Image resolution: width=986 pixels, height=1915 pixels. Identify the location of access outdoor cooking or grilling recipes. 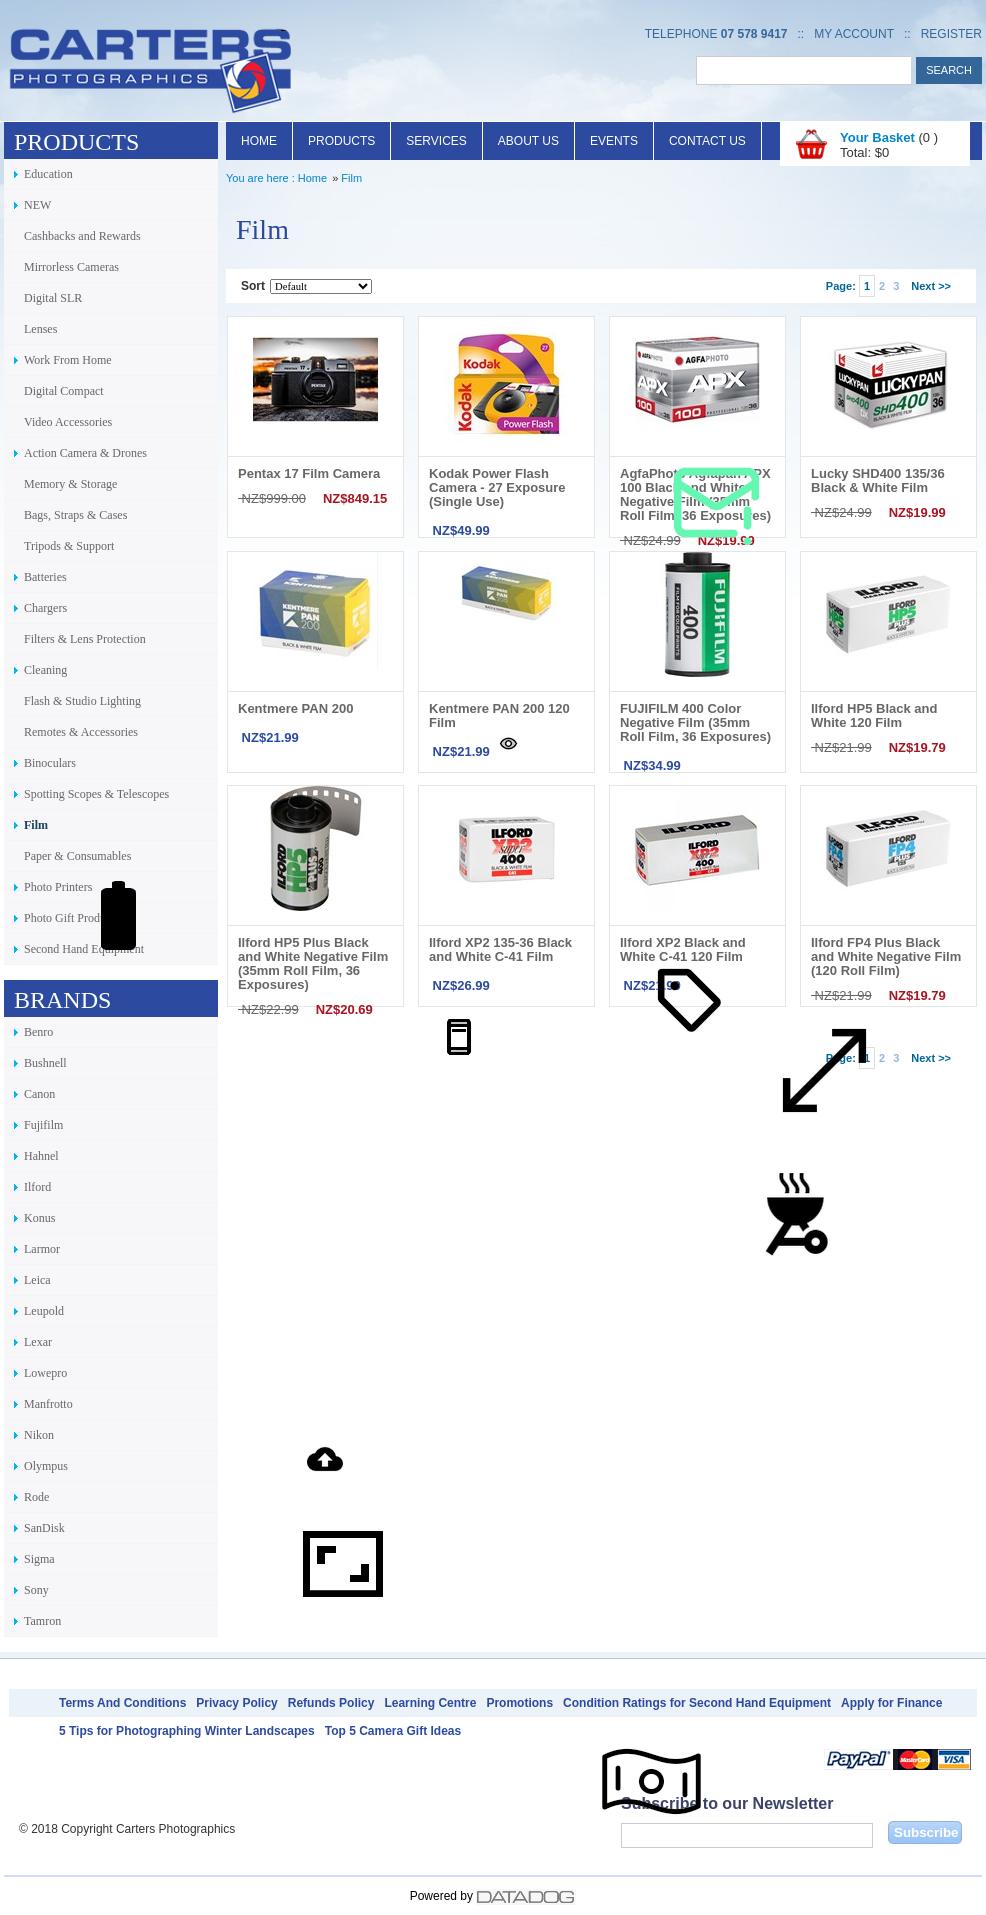
(795, 1213).